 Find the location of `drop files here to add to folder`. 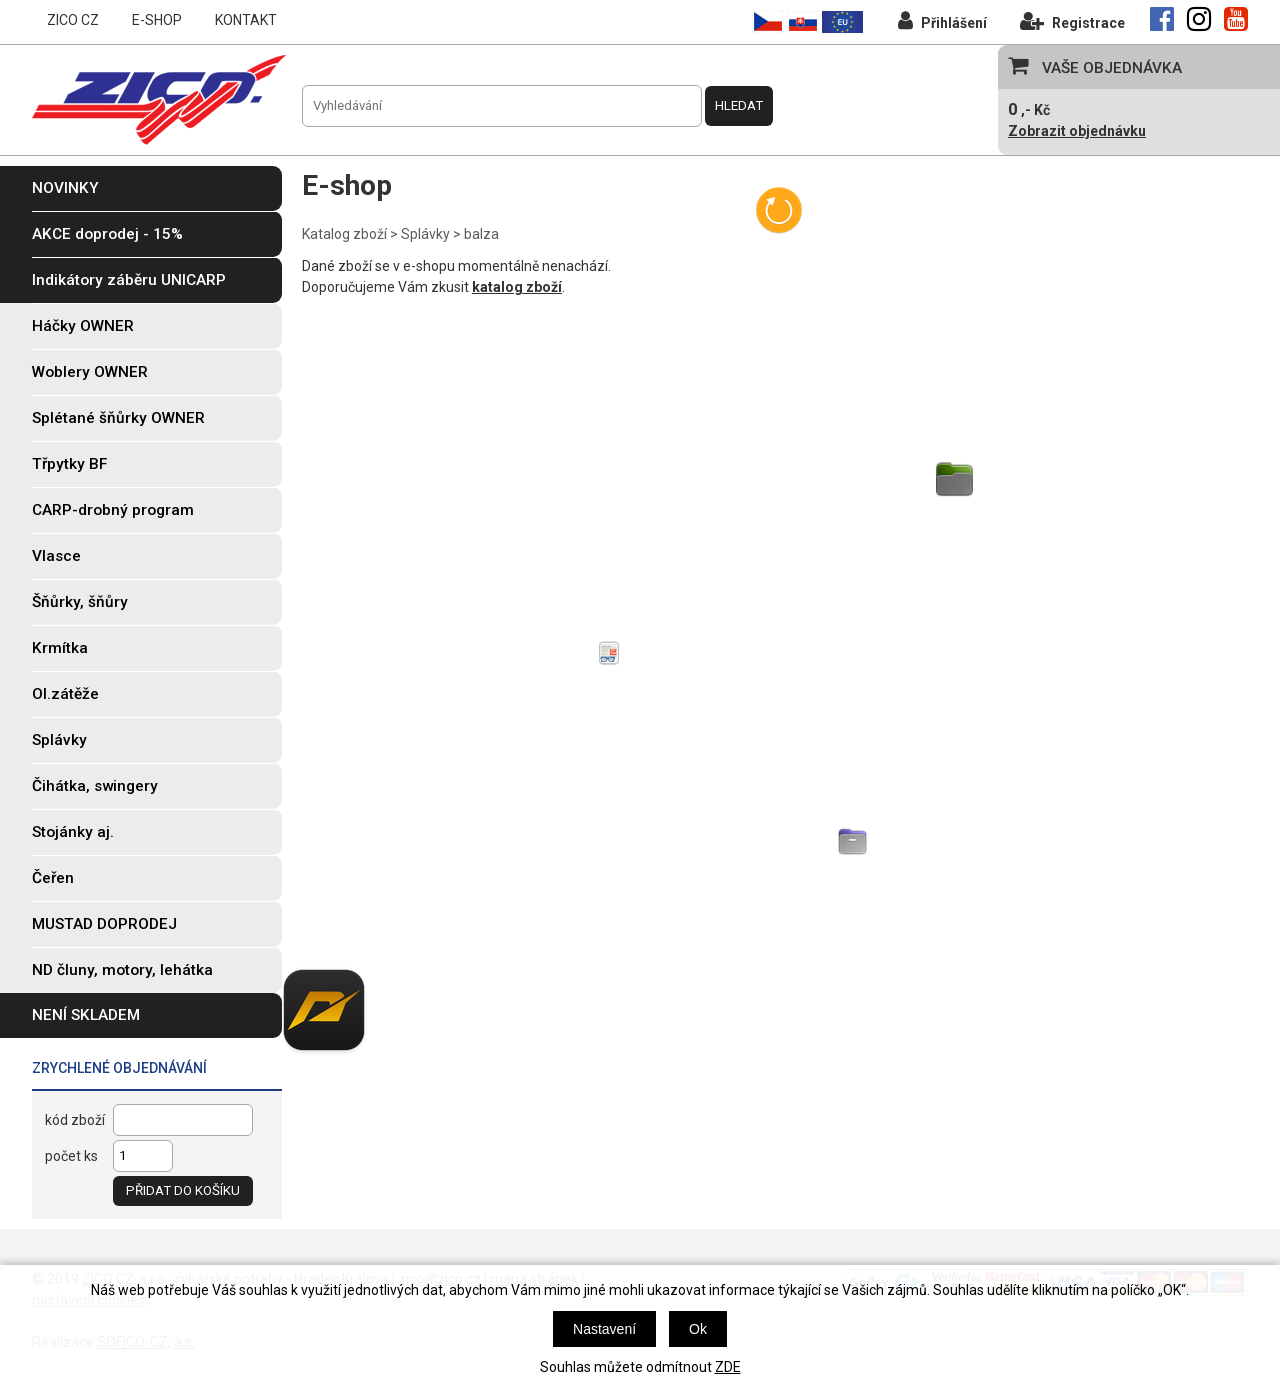

drop files here to add to folder is located at coordinates (954, 478).